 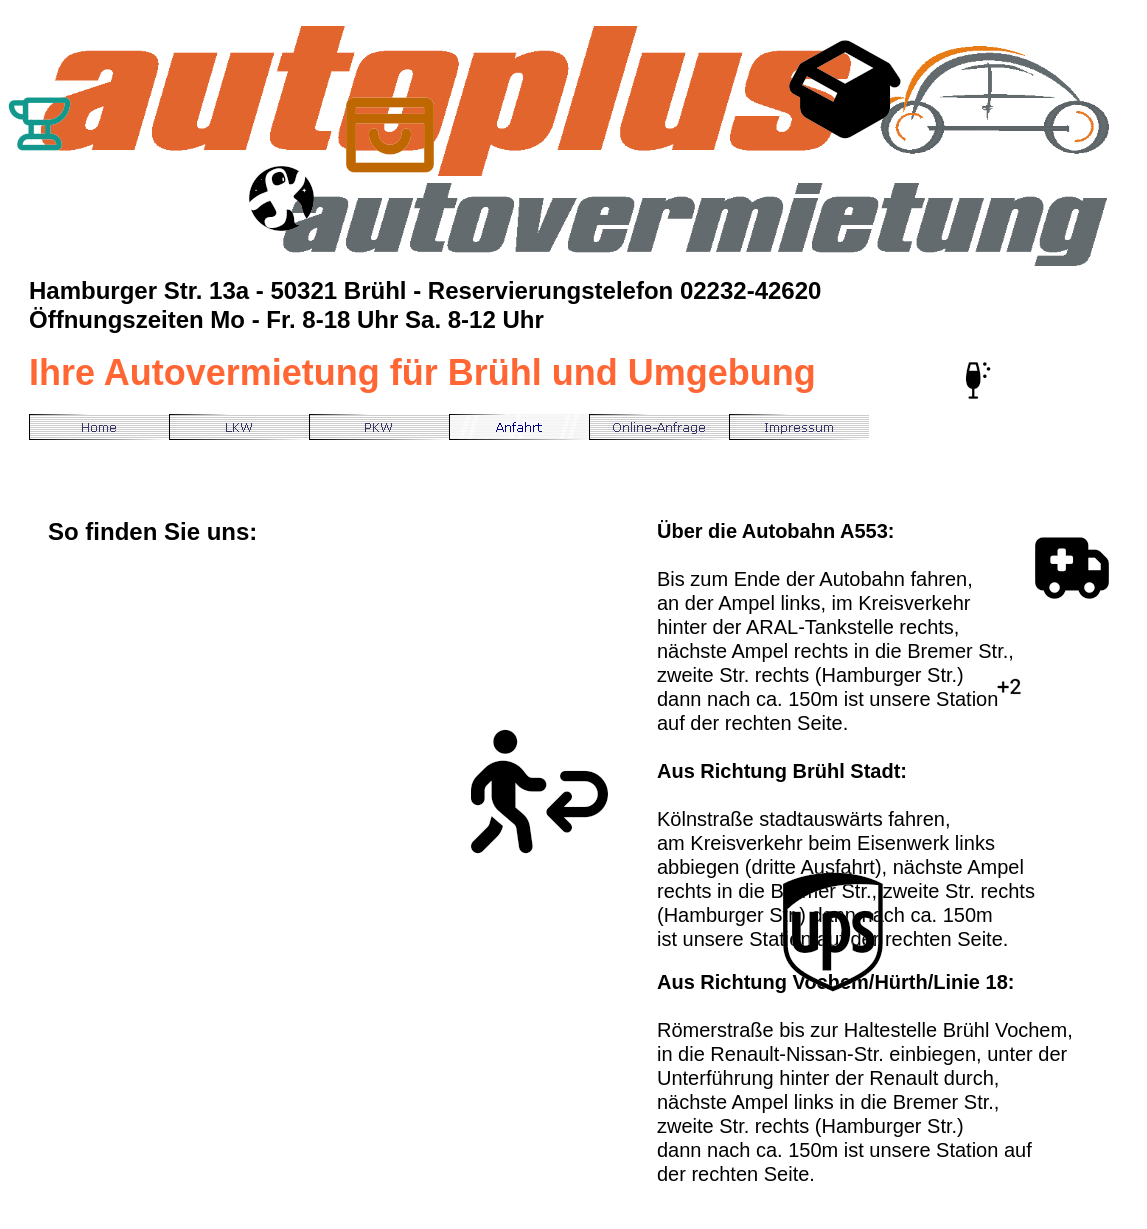 What do you see at coordinates (1009, 687) in the screenshot?
I see `increase exposure by 2 stops` at bounding box center [1009, 687].